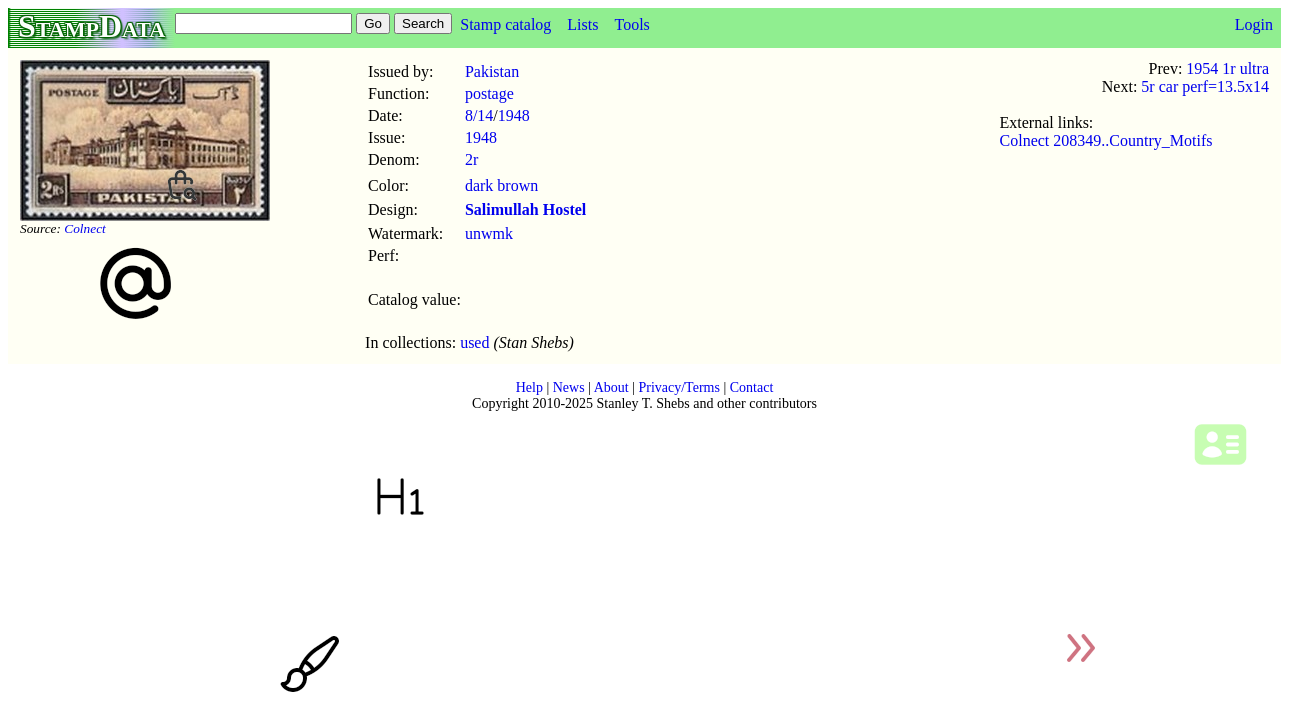 This screenshot has height=720, width=1289. I want to click on view your profile or ID card, so click(1220, 444).